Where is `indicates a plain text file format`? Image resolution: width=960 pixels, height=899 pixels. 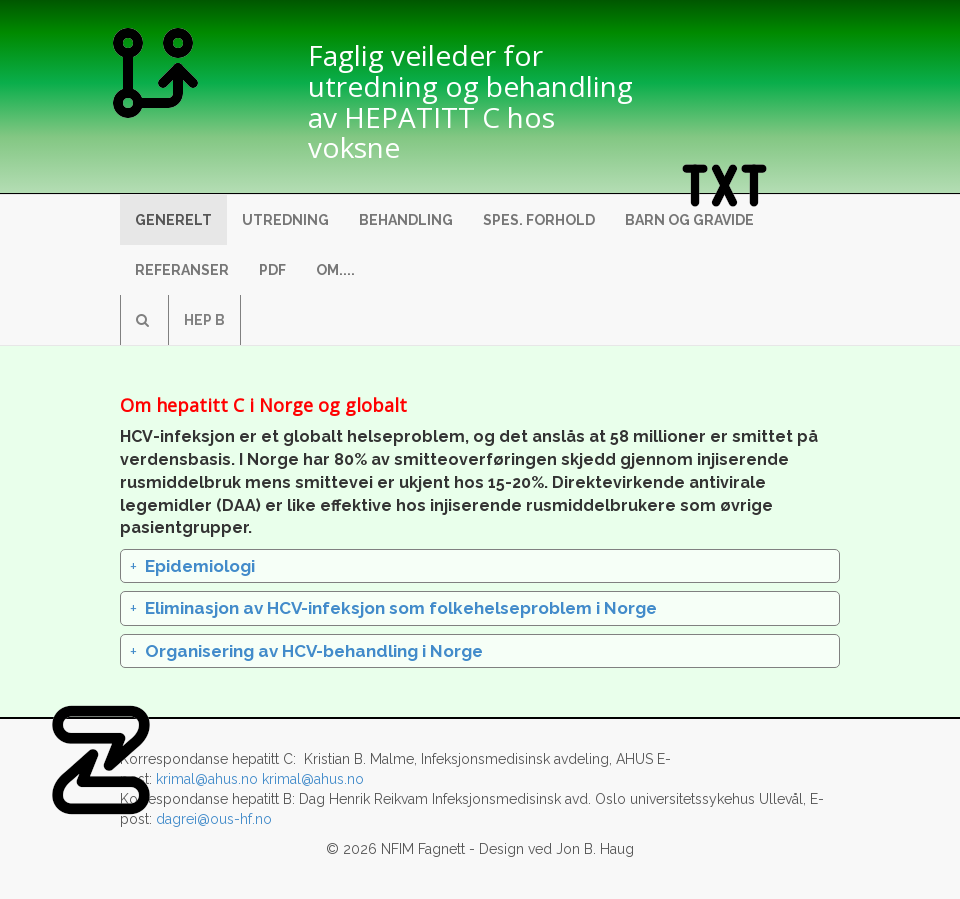 indicates a plain text file format is located at coordinates (724, 185).